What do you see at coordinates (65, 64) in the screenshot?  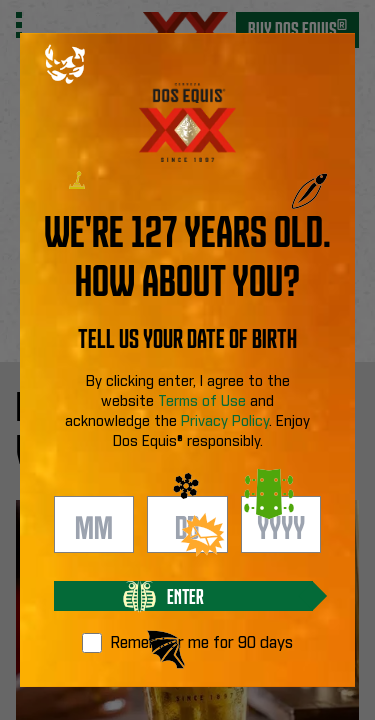 I see `nature or environmental category indicator` at bounding box center [65, 64].